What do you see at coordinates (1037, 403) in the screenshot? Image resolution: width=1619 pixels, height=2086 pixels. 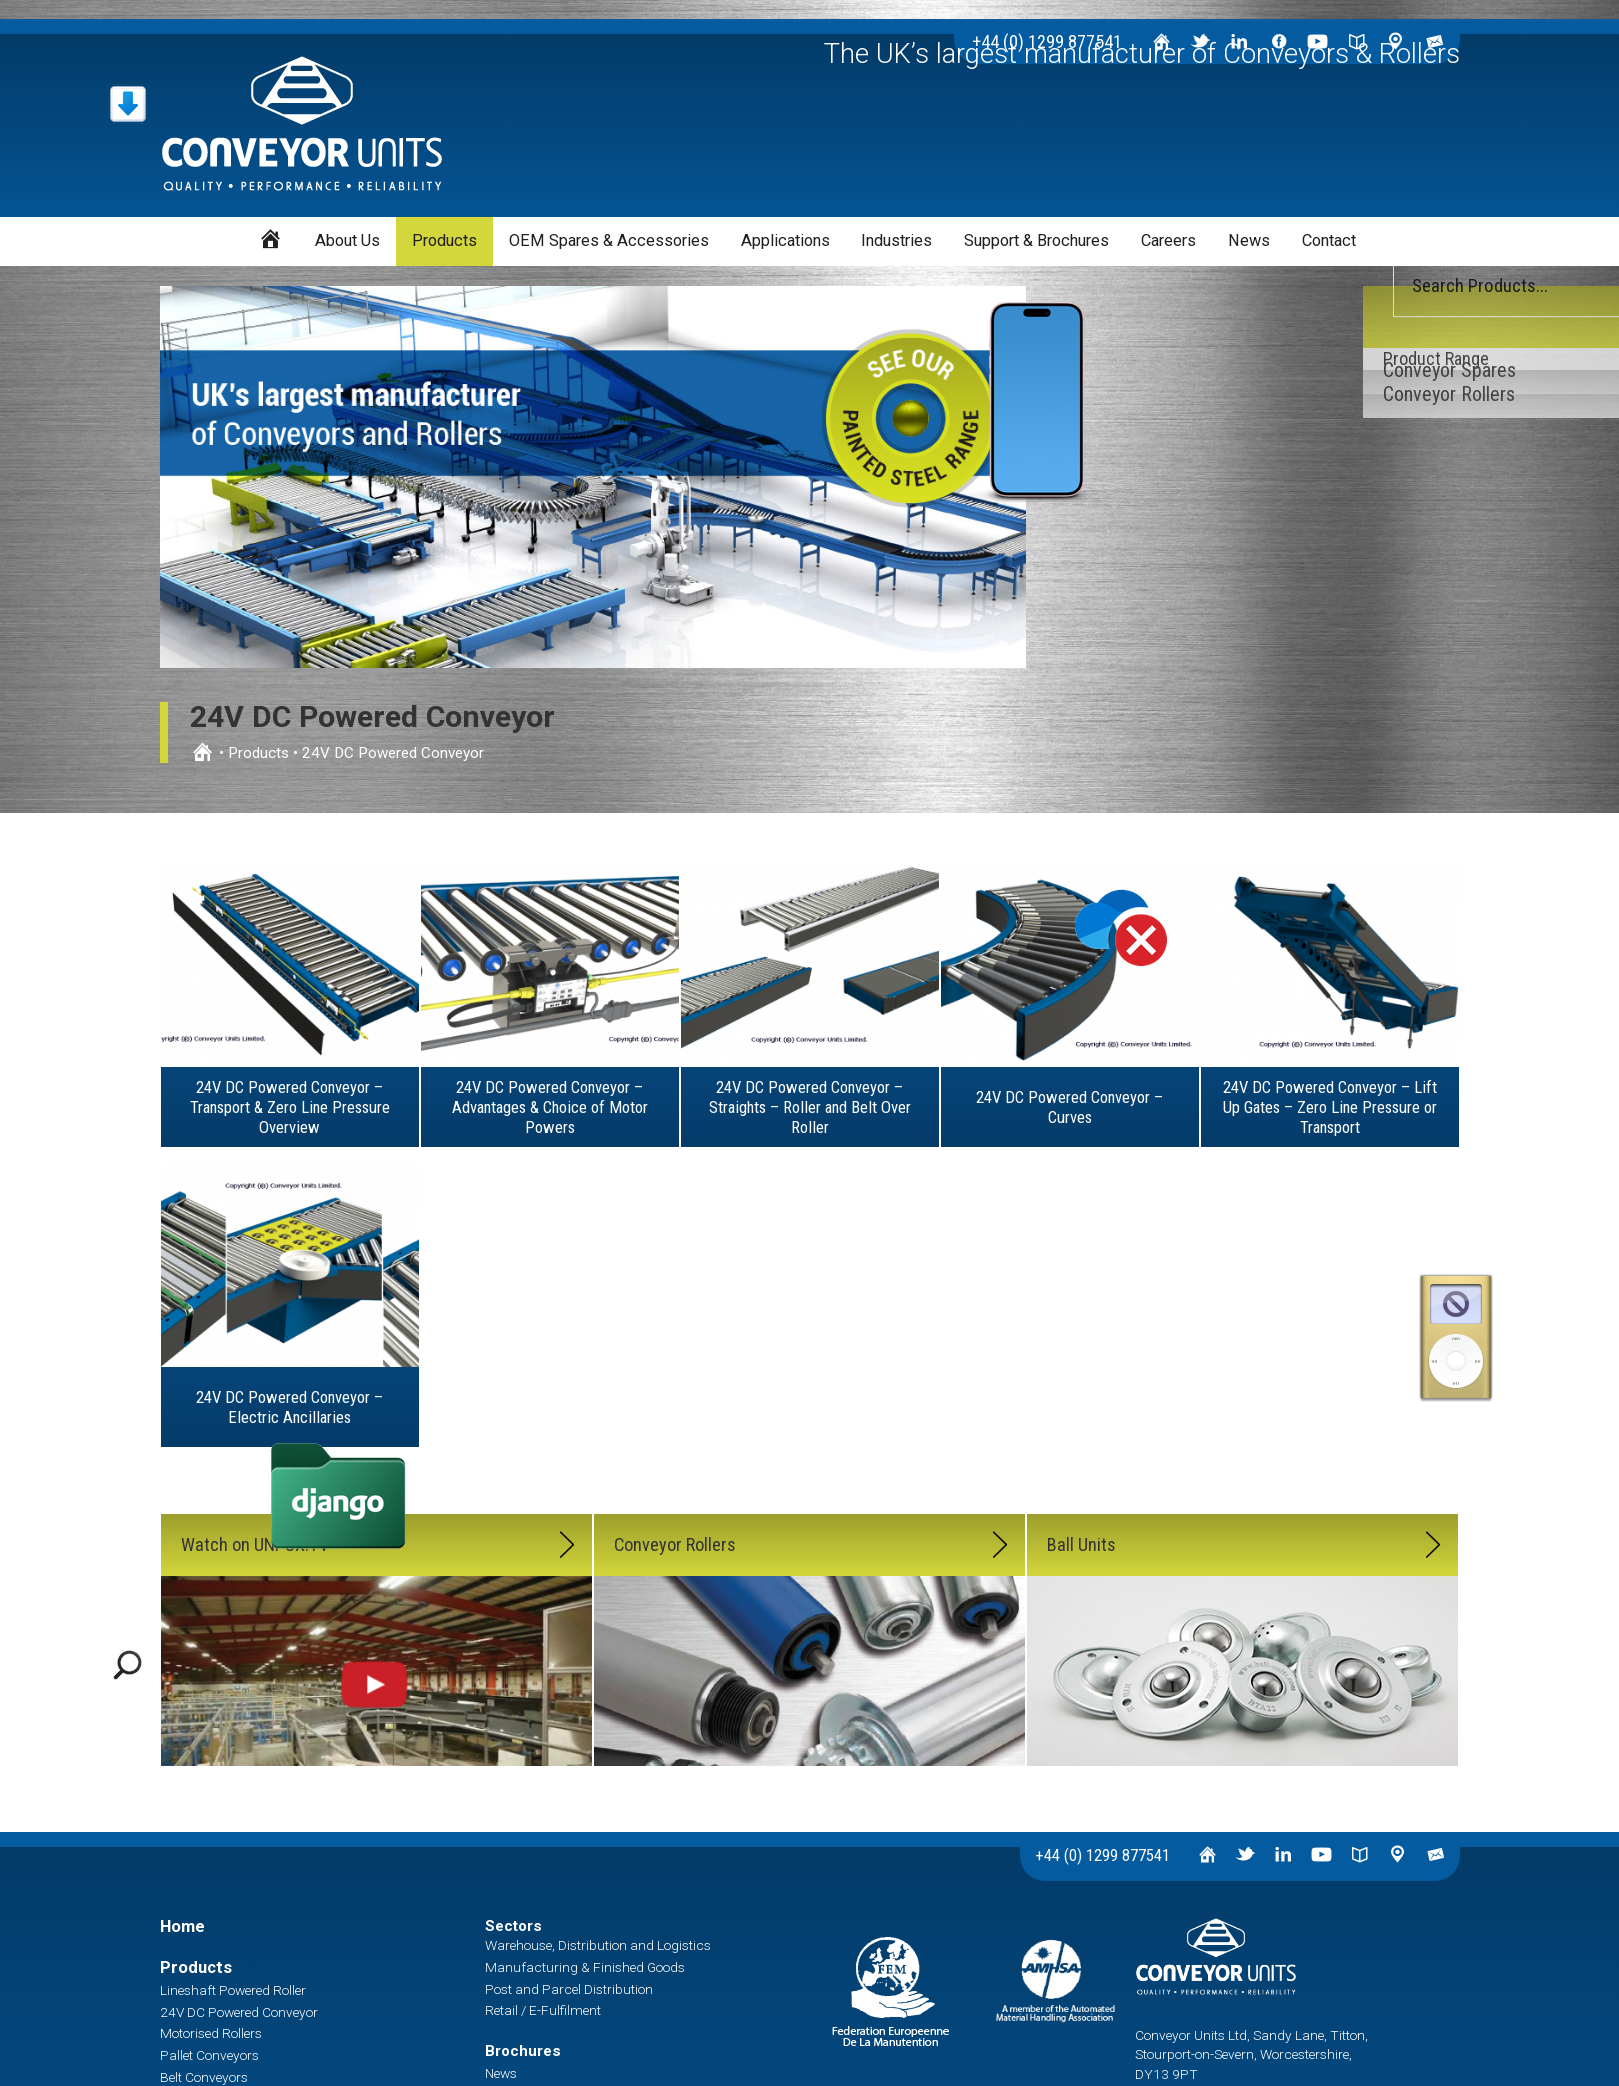 I see `iPhone 15 device icon` at bounding box center [1037, 403].